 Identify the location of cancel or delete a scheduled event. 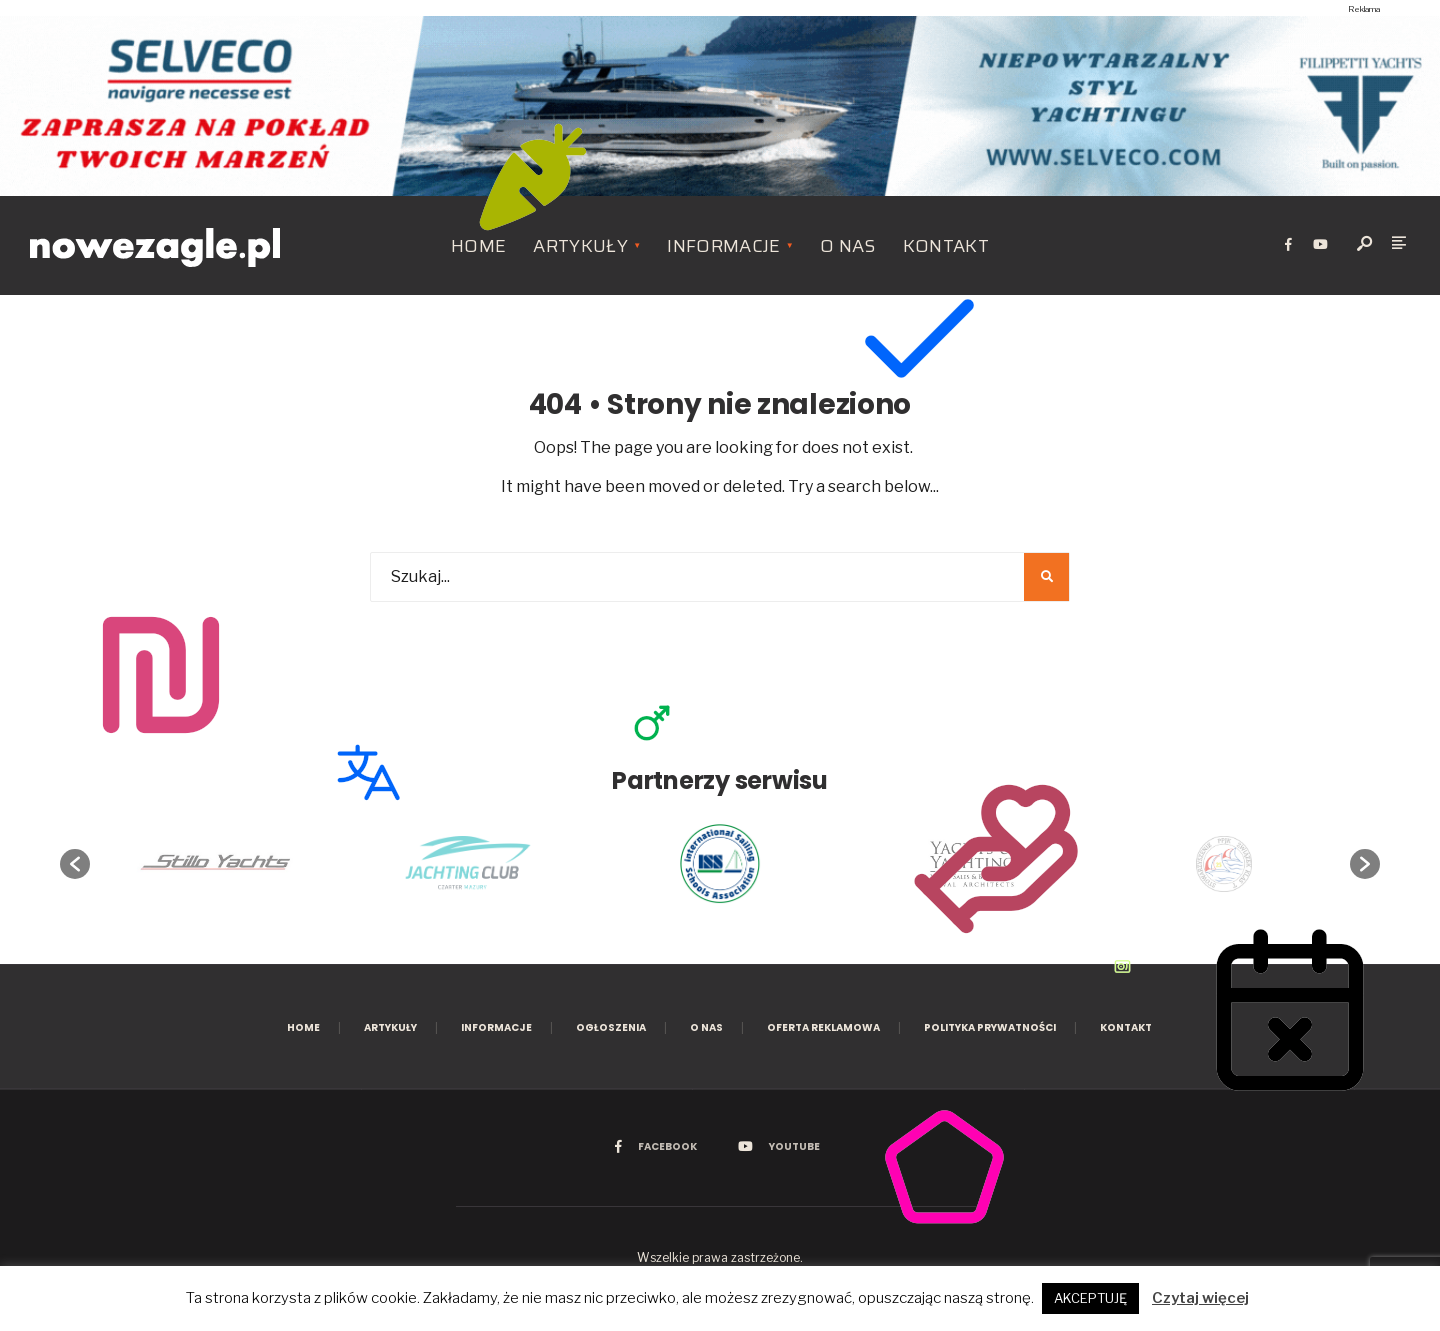
(1290, 1010).